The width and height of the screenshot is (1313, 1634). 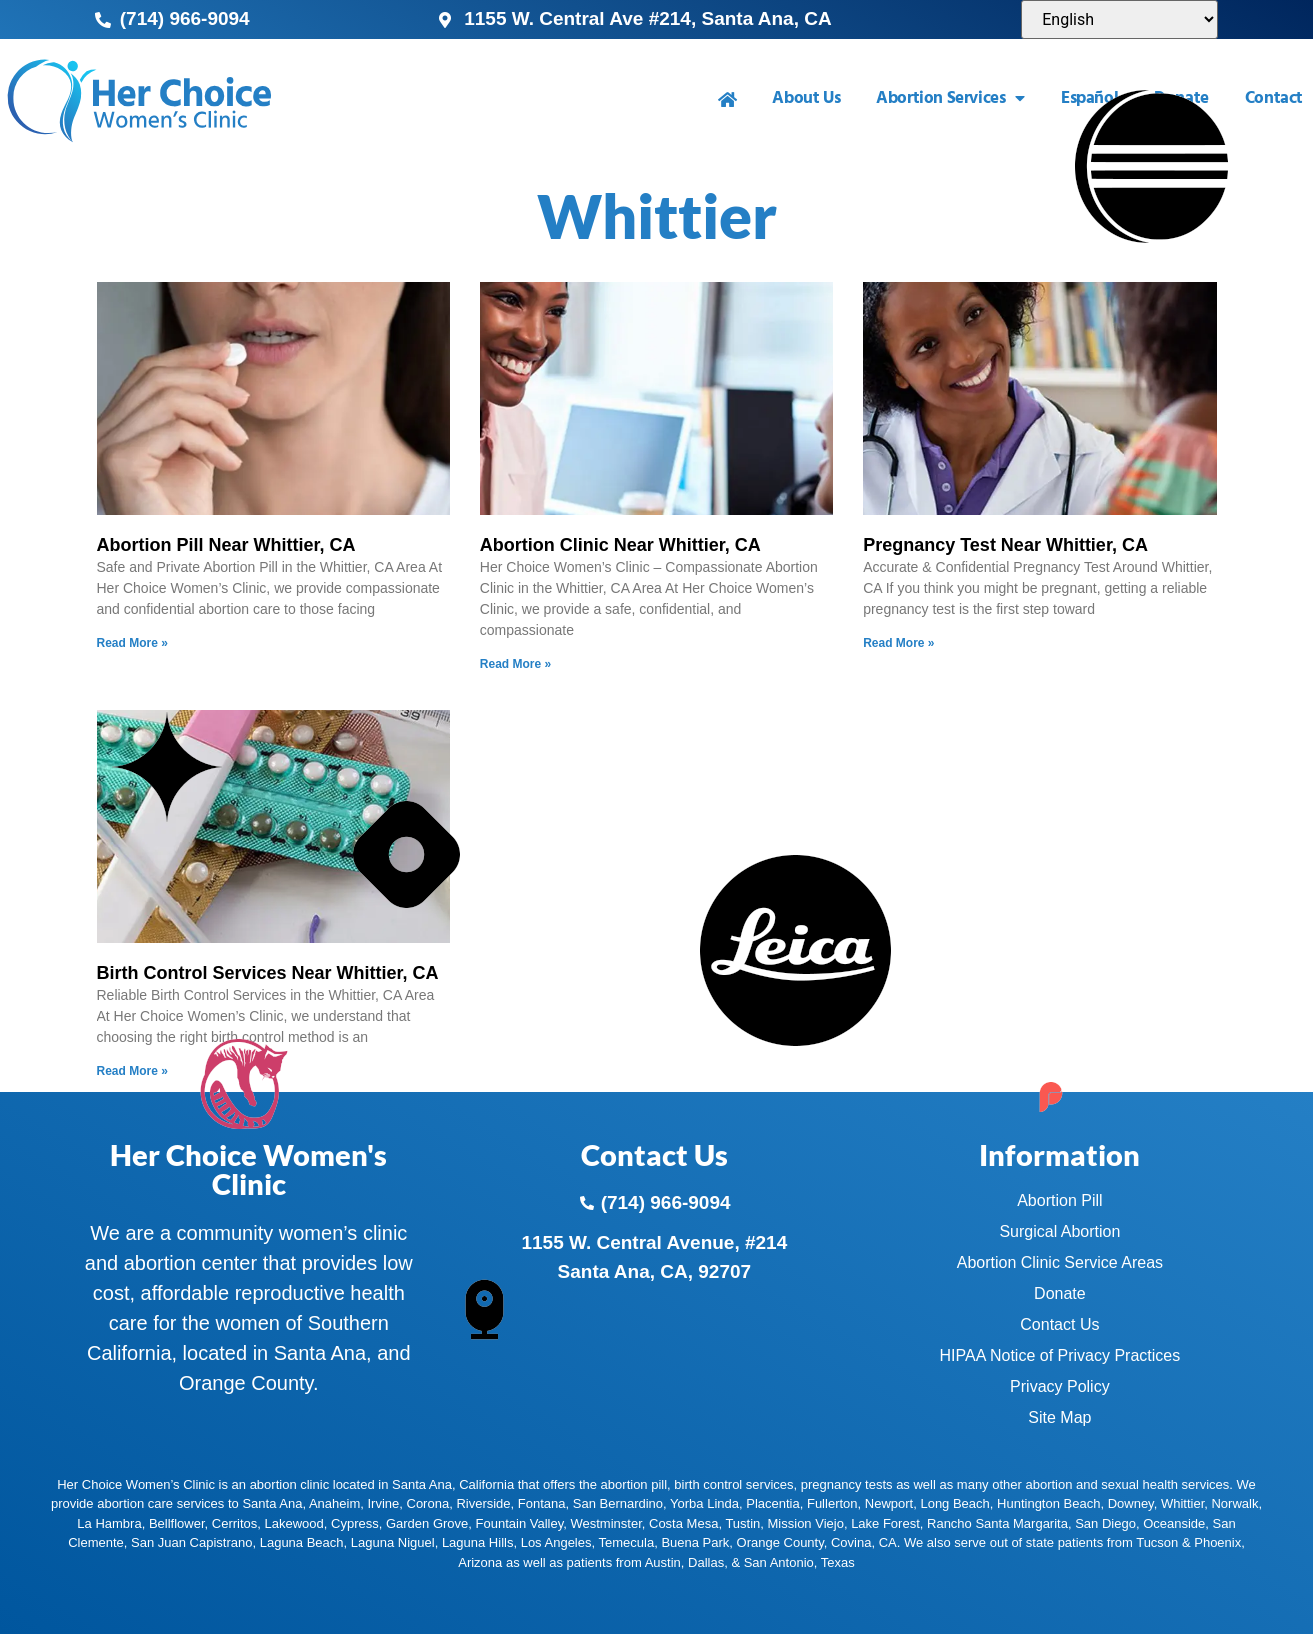 I want to click on enable webcam or video camera, so click(x=484, y=1309).